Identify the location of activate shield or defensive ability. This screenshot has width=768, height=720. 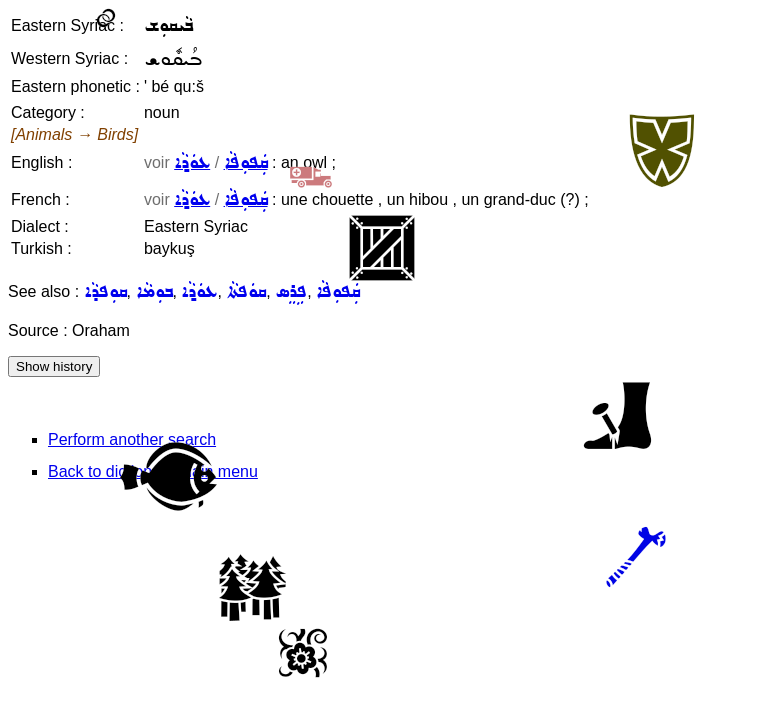
(662, 150).